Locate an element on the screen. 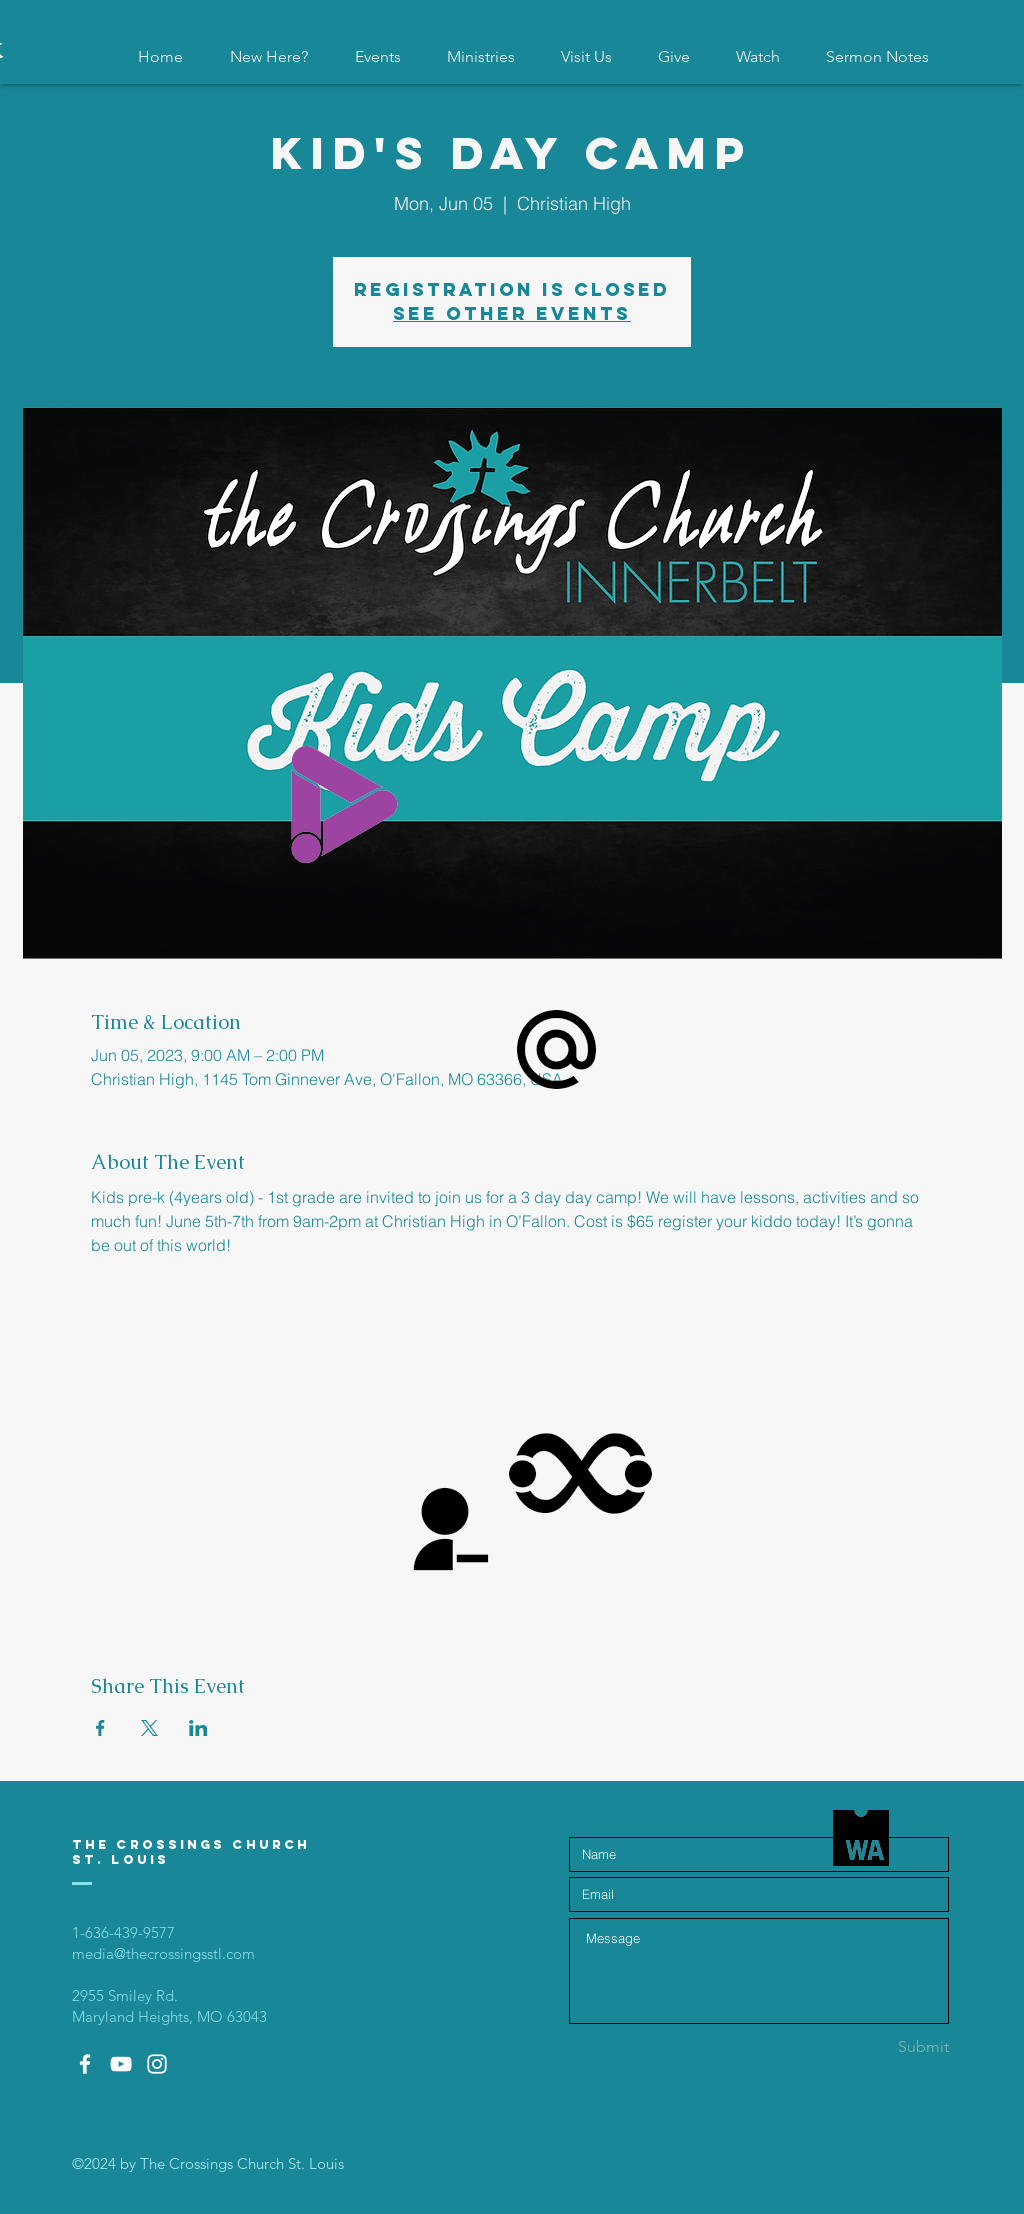 The image size is (1024, 2214). webassembly technology or framework indicator is located at coordinates (861, 1838).